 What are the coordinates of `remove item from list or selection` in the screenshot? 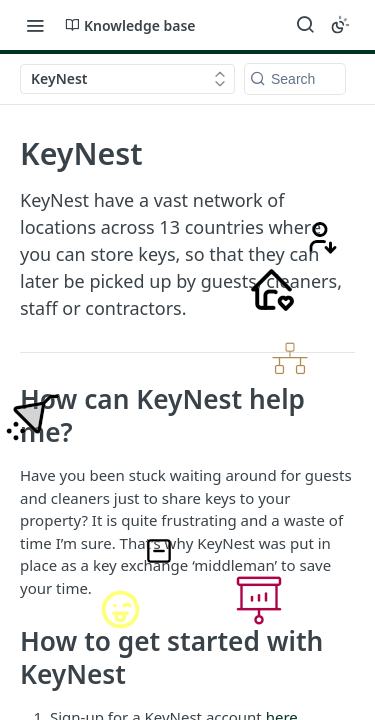 It's located at (159, 551).